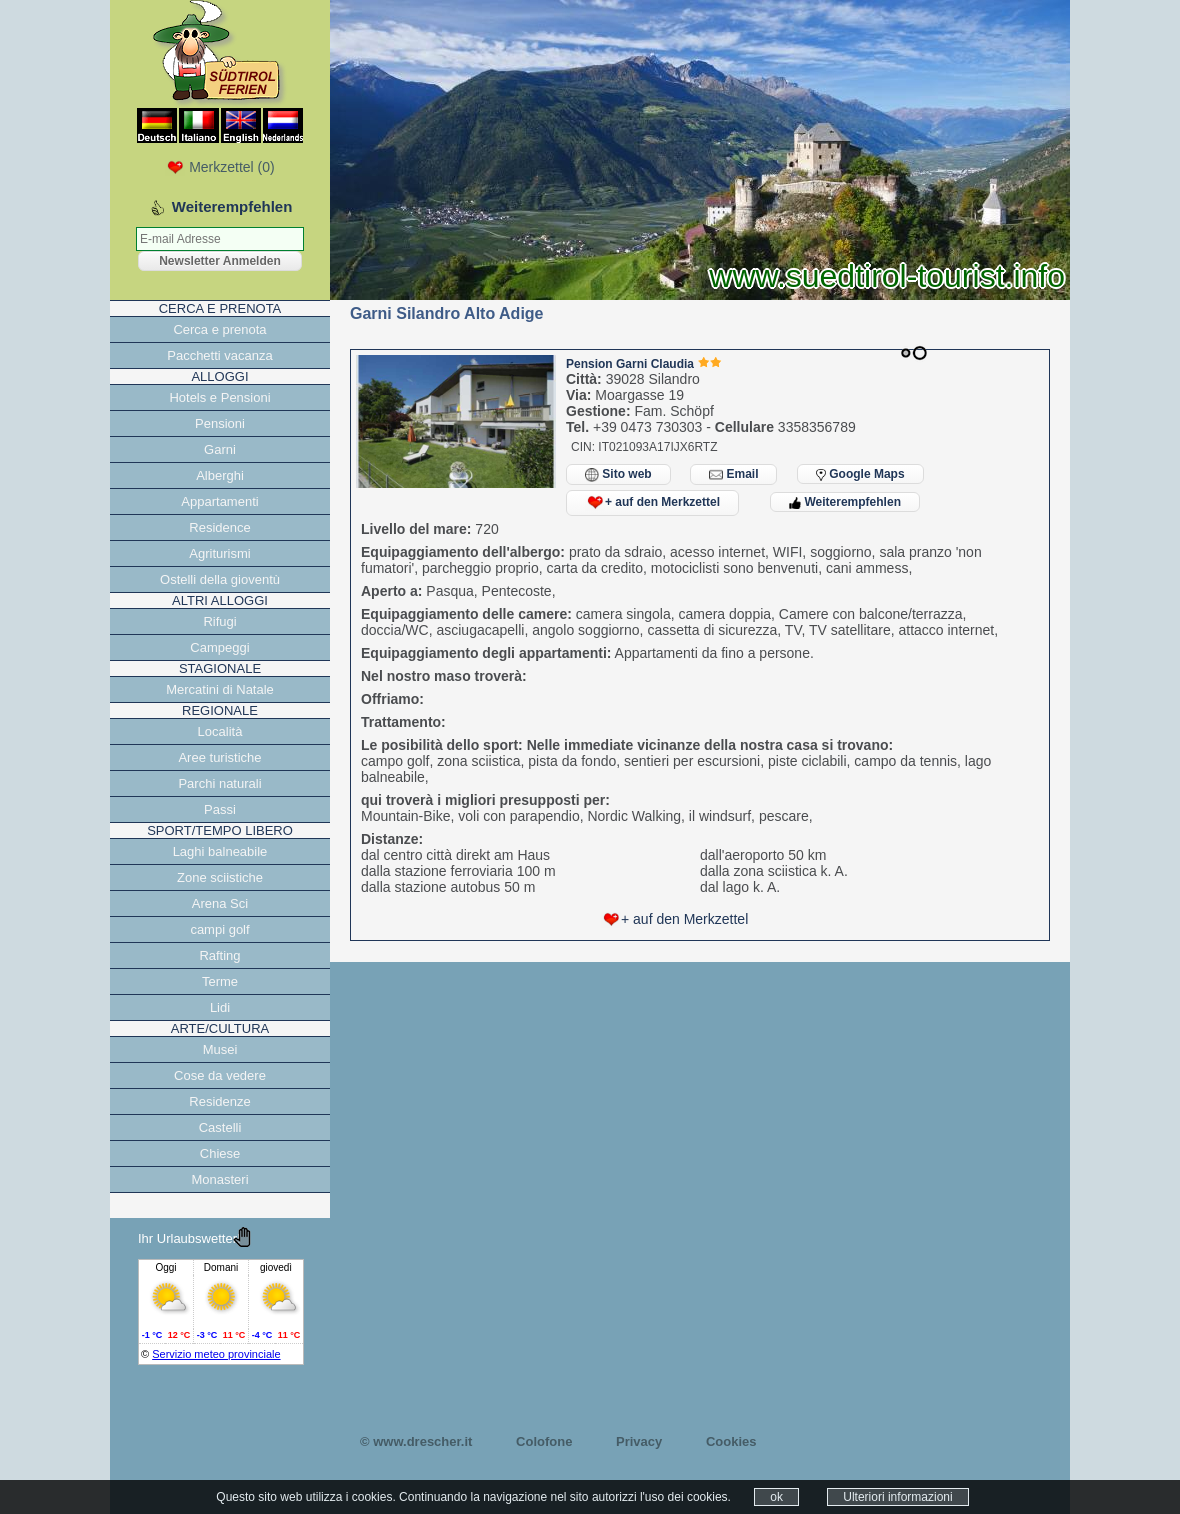 Image resolution: width=1180 pixels, height=1514 pixels. What do you see at coordinates (914, 353) in the screenshot?
I see `indicates weak HDR signal or low dynamic range` at bounding box center [914, 353].